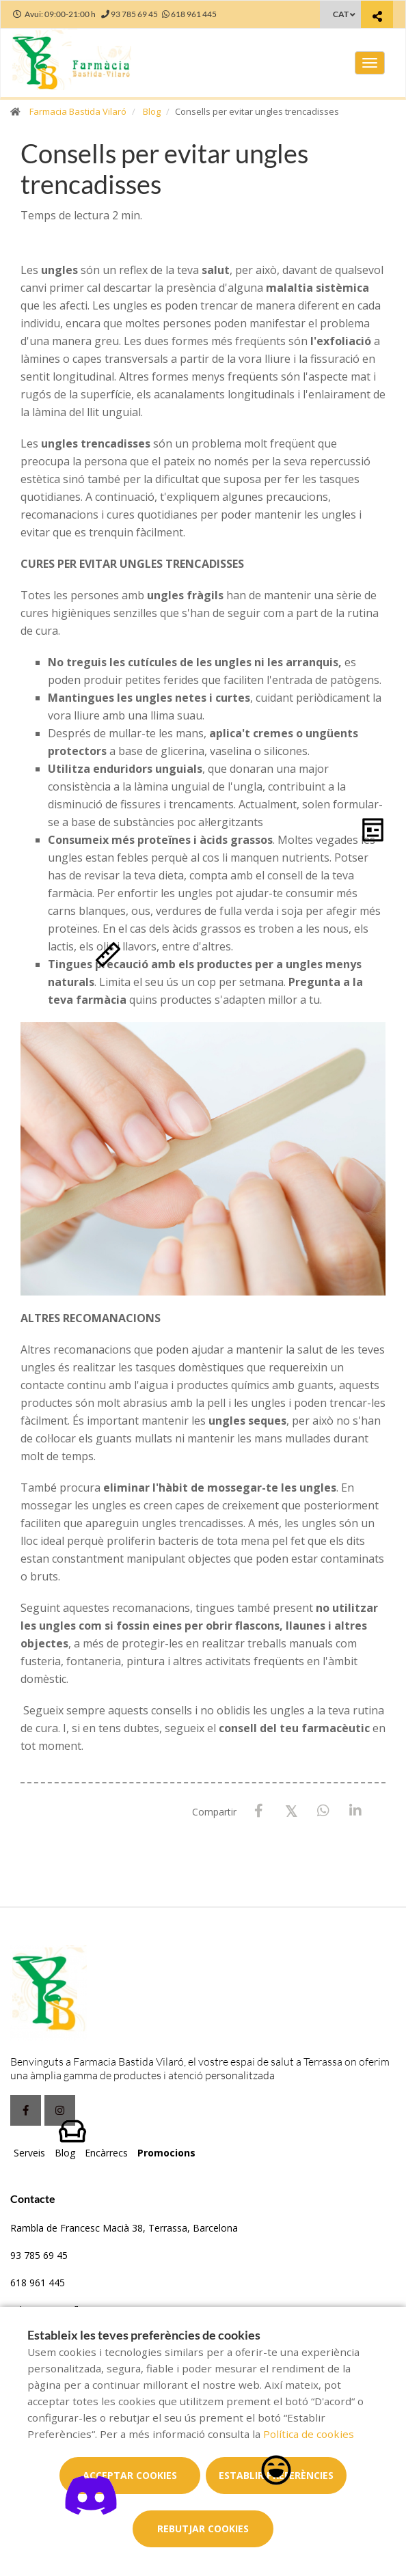 This screenshot has height=2576, width=406. I want to click on open Discord app, so click(91, 2495).